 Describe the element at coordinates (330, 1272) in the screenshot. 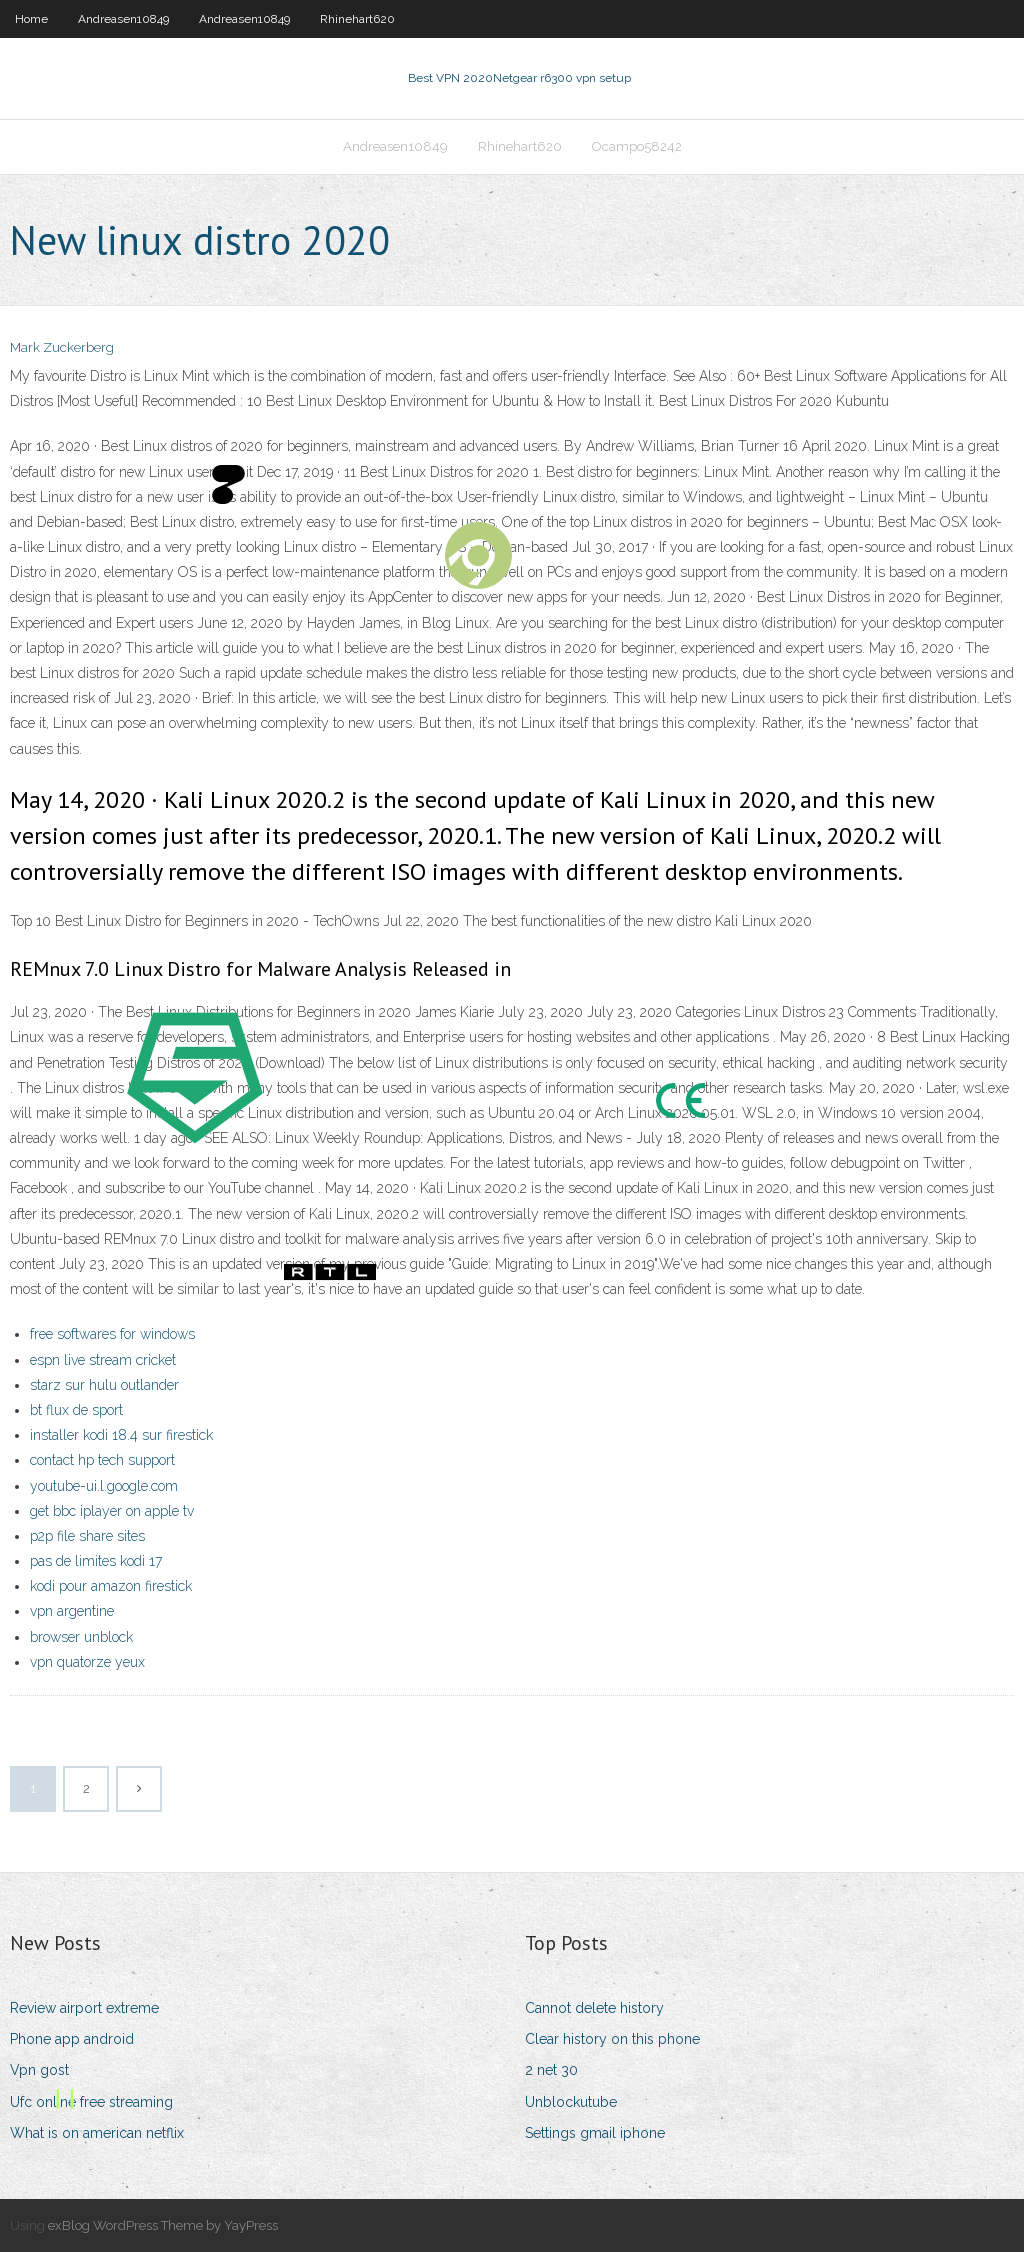

I see `RTL media company logo` at that location.